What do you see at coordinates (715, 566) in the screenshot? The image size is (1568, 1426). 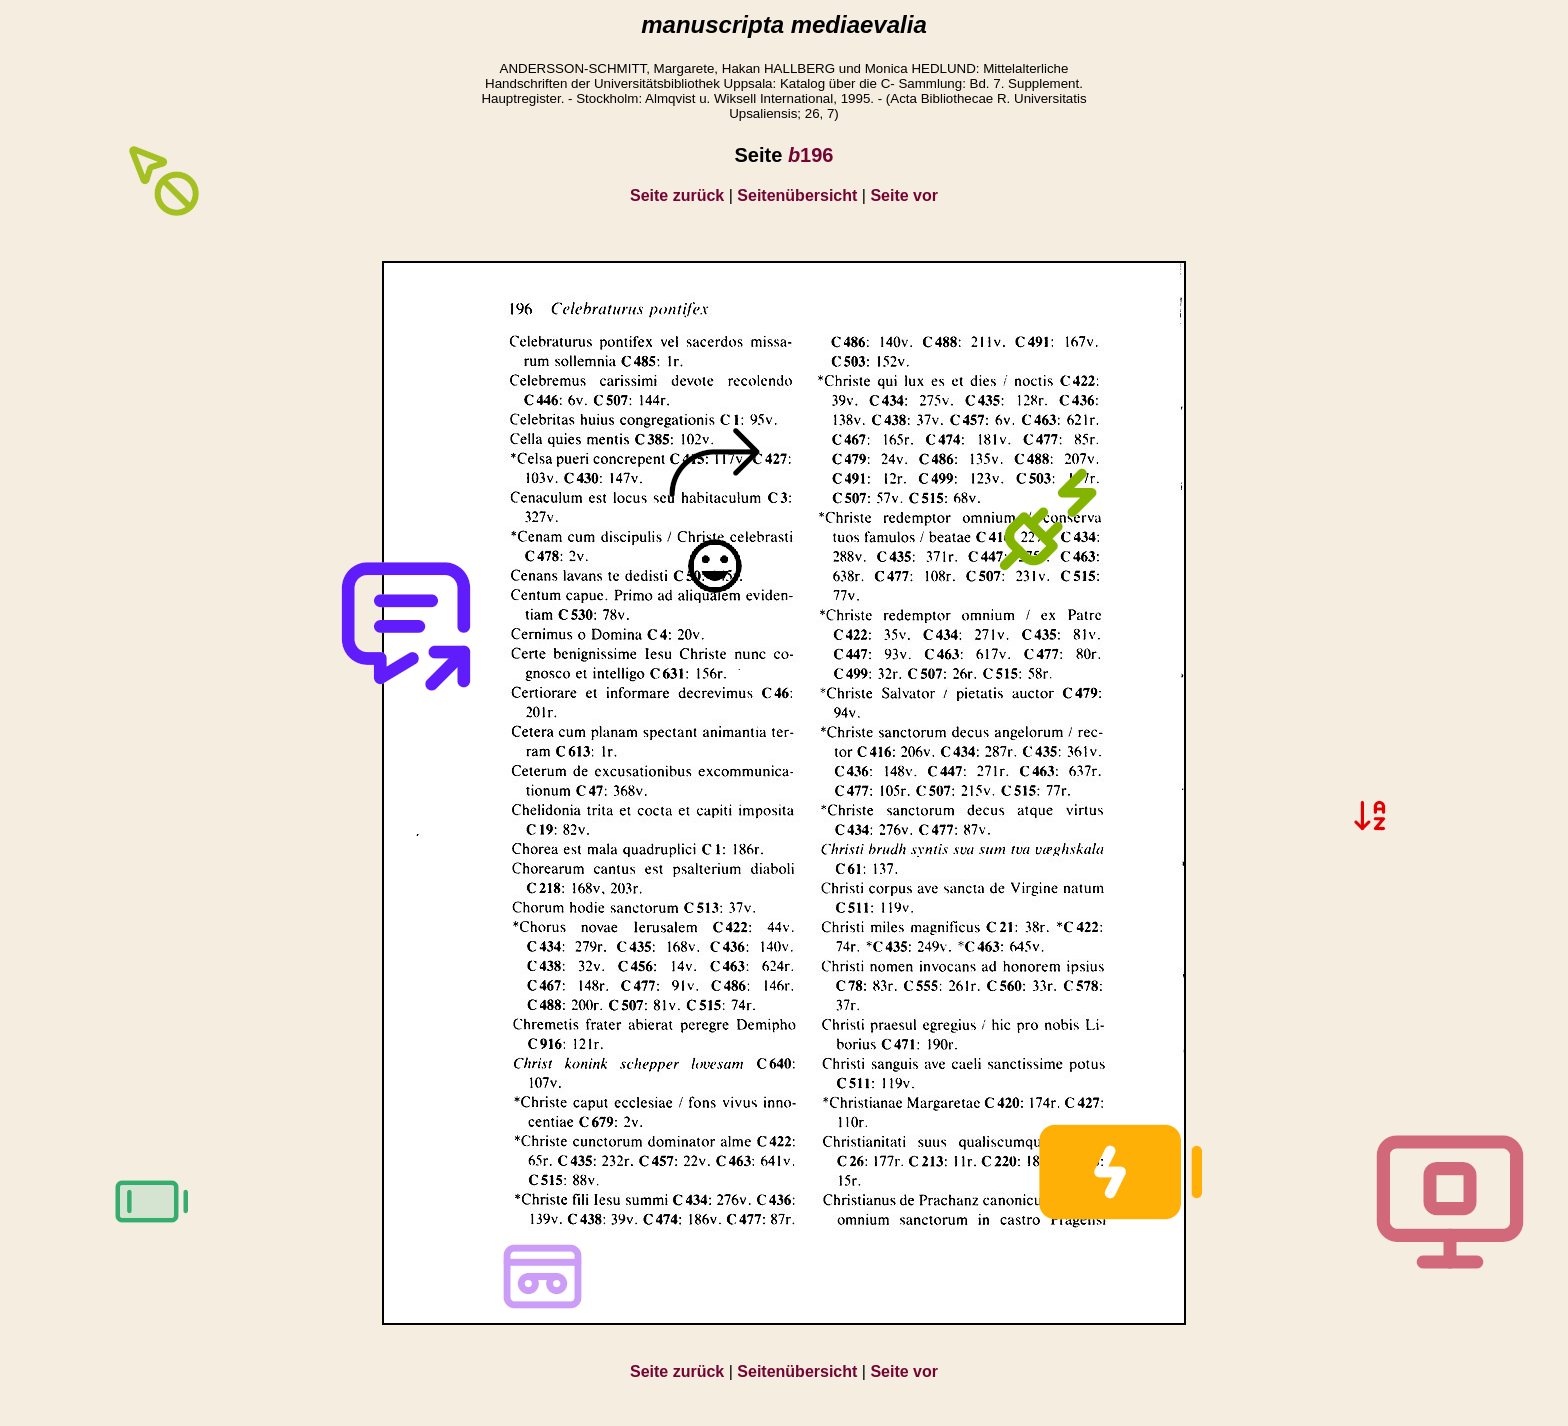 I see `insert an emoji or emoticon` at bounding box center [715, 566].